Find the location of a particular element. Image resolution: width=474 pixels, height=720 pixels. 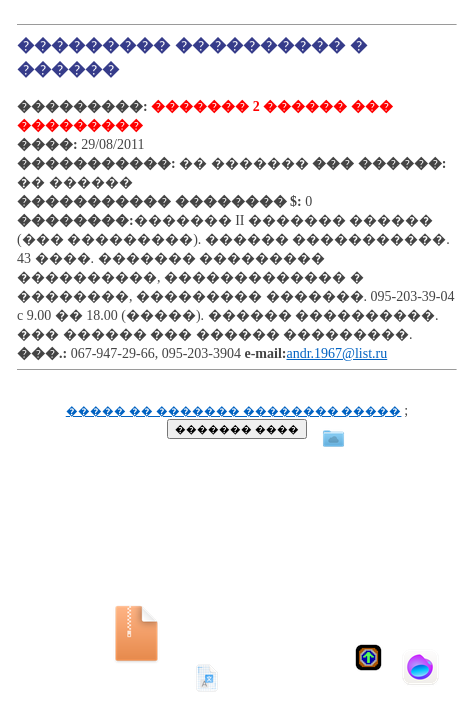

access cloud-synced files and folders is located at coordinates (333, 438).